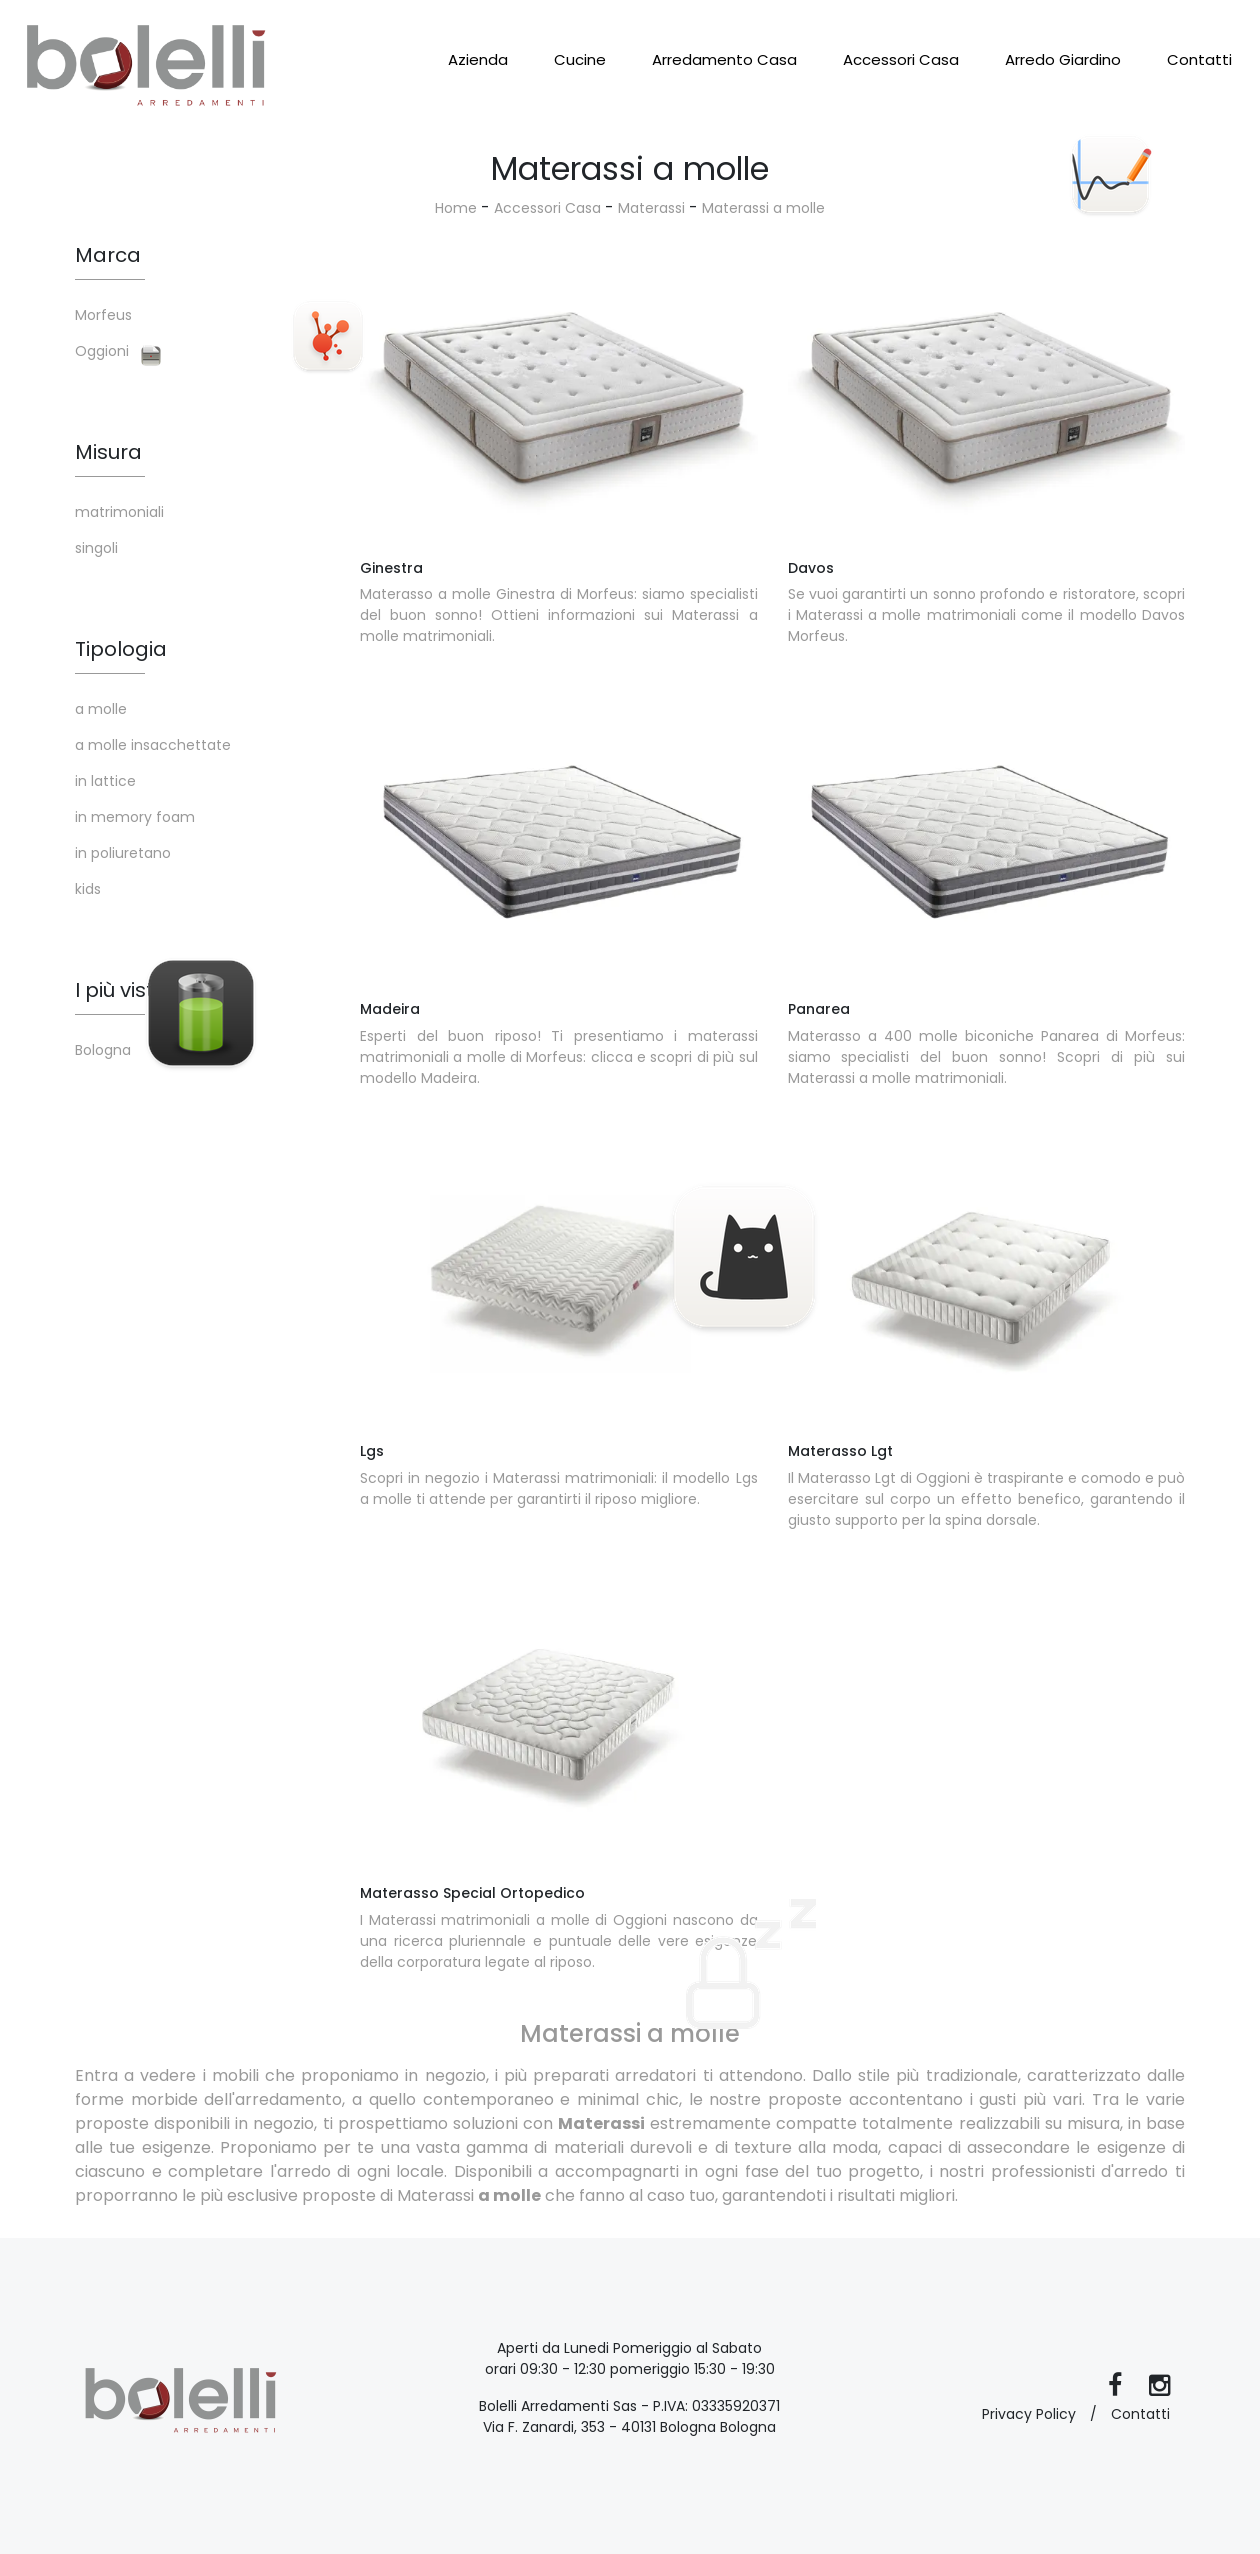 Image resolution: width=1260 pixels, height=2554 pixels. I want to click on system sleep mode is enabled and unrestricted, so click(751, 1964).